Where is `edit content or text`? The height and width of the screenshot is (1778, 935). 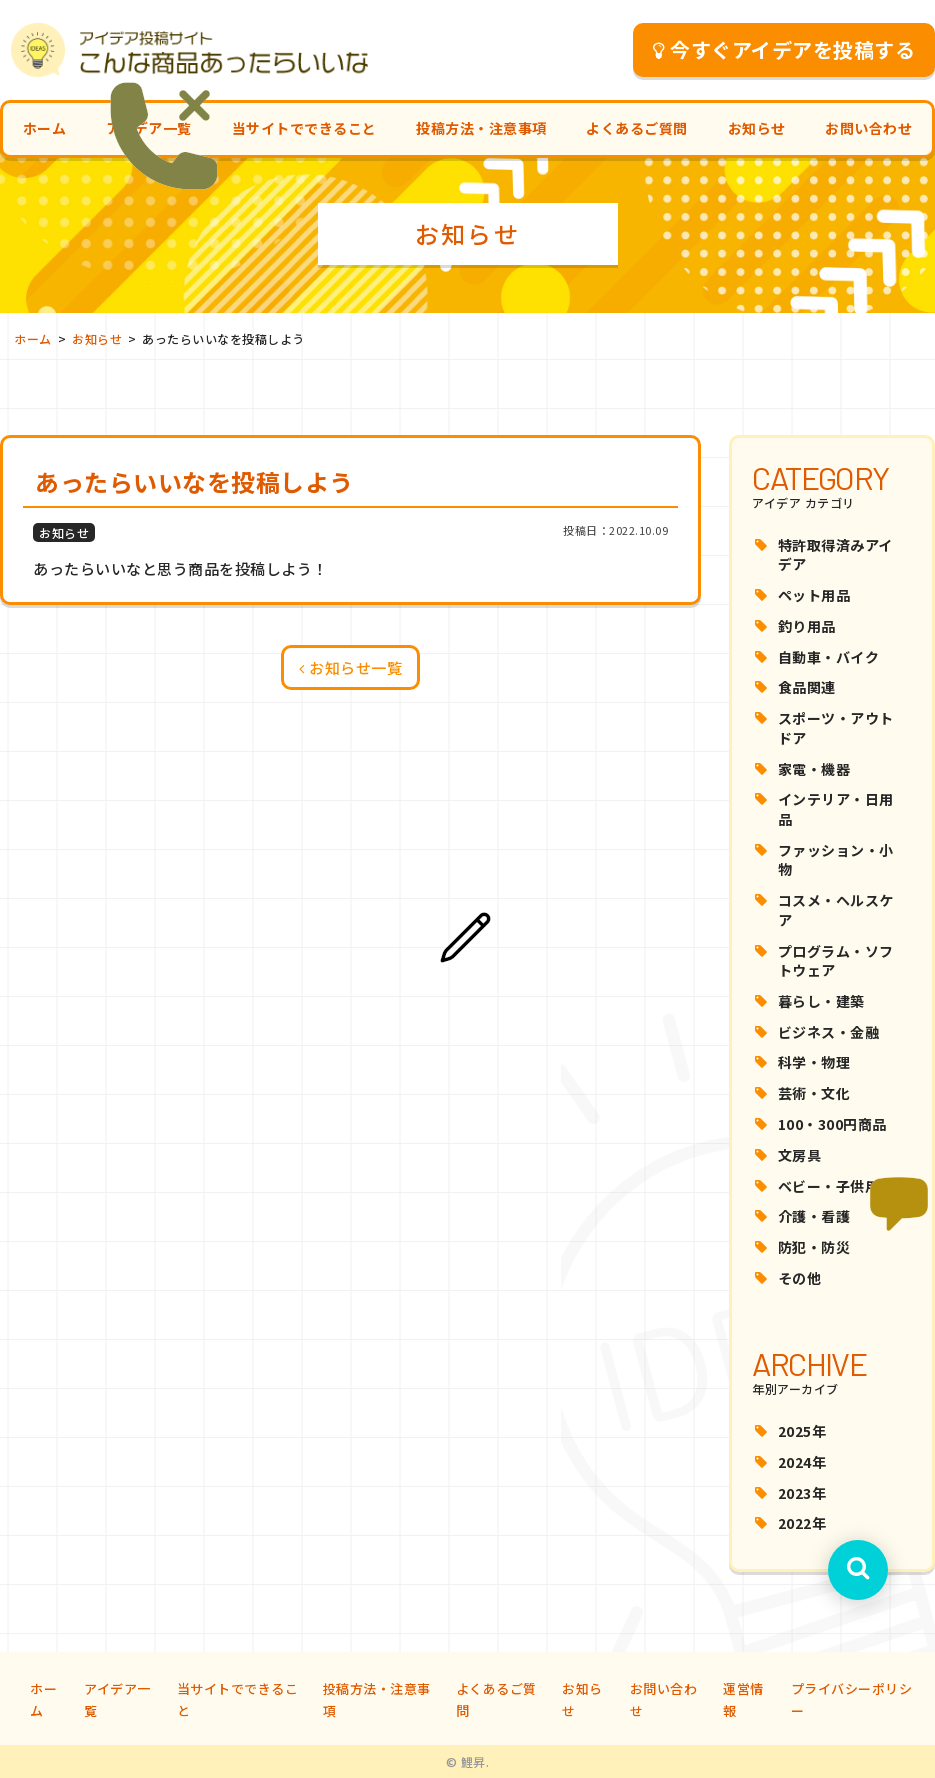 edit content or text is located at coordinates (465, 937).